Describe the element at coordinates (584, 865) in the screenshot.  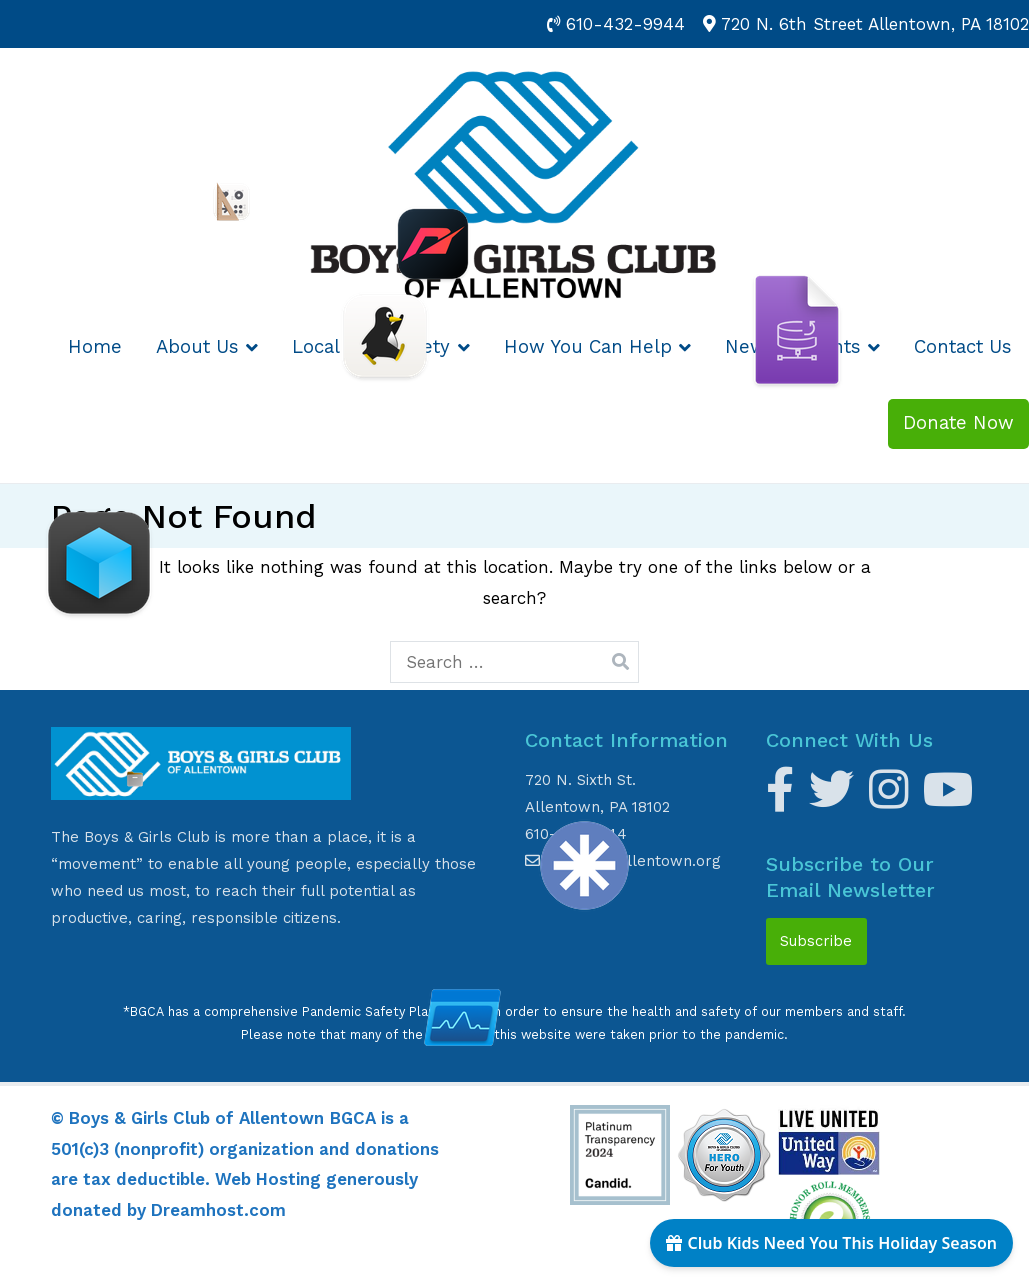
I see `generic badge or emblem indicator` at that location.